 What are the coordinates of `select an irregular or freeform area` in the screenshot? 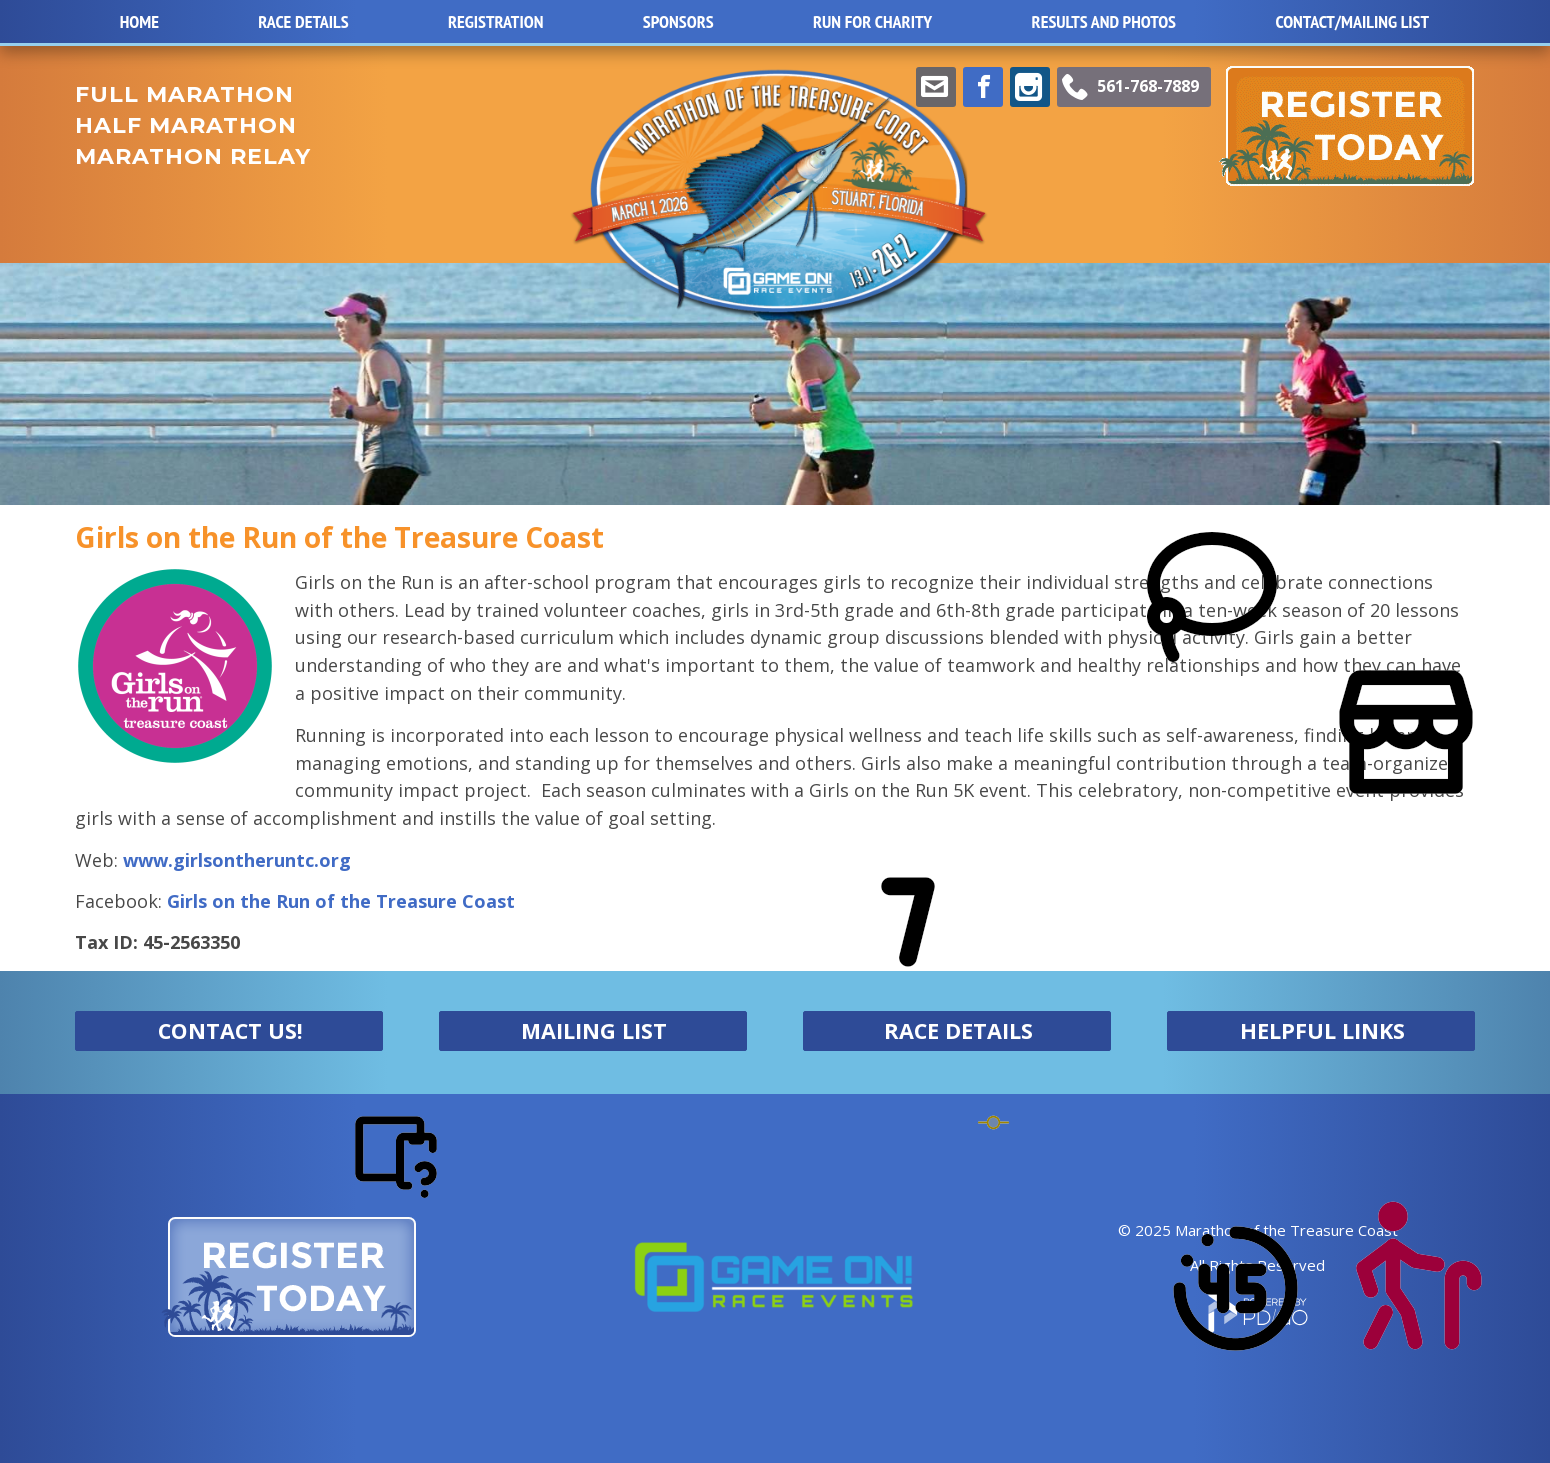 It's located at (1212, 597).